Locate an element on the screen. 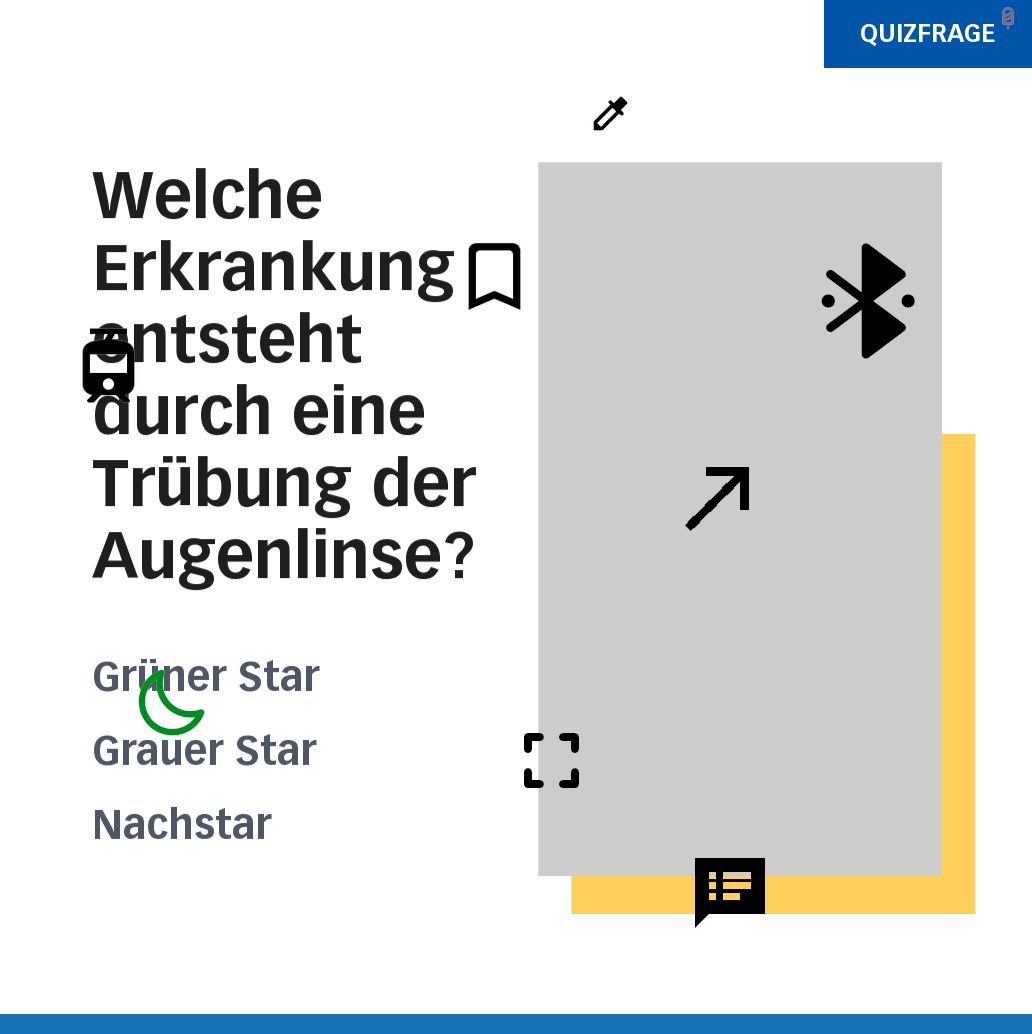  indicates an active bluetooth connection is located at coordinates (866, 301).